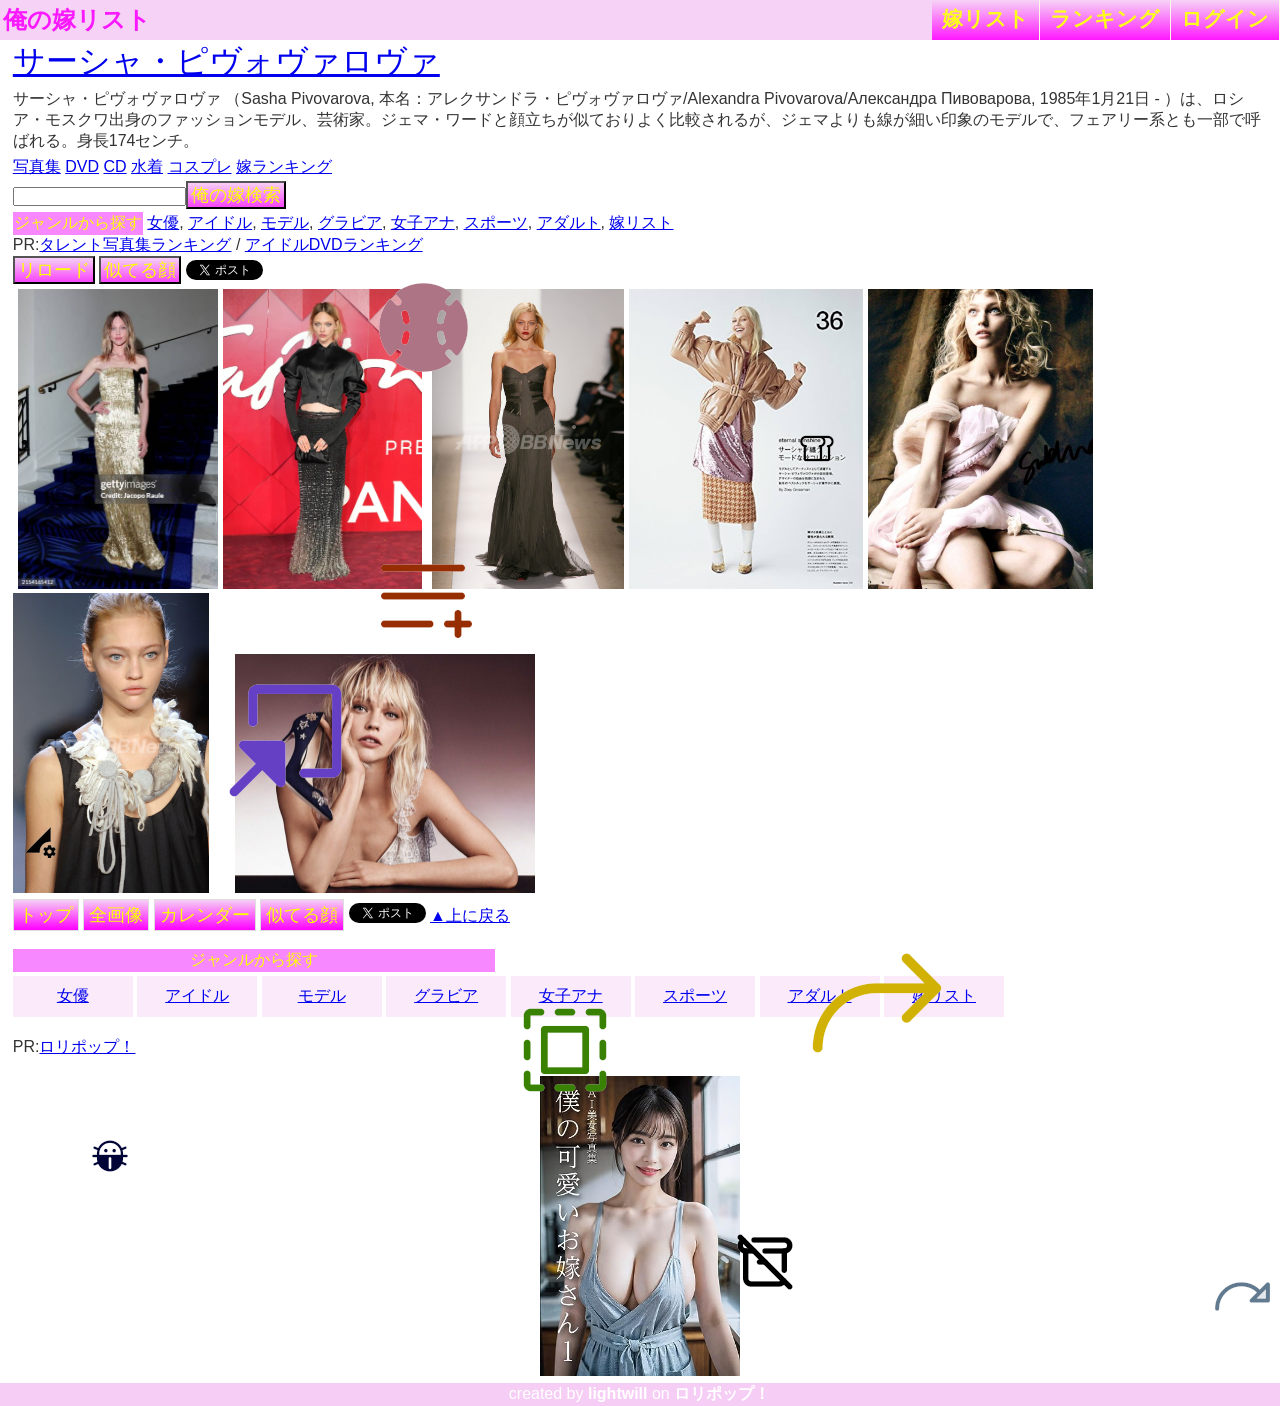 The image size is (1280, 1406). What do you see at coordinates (1241, 1294) in the screenshot?
I see `redo an action` at bounding box center [1241, 1294].